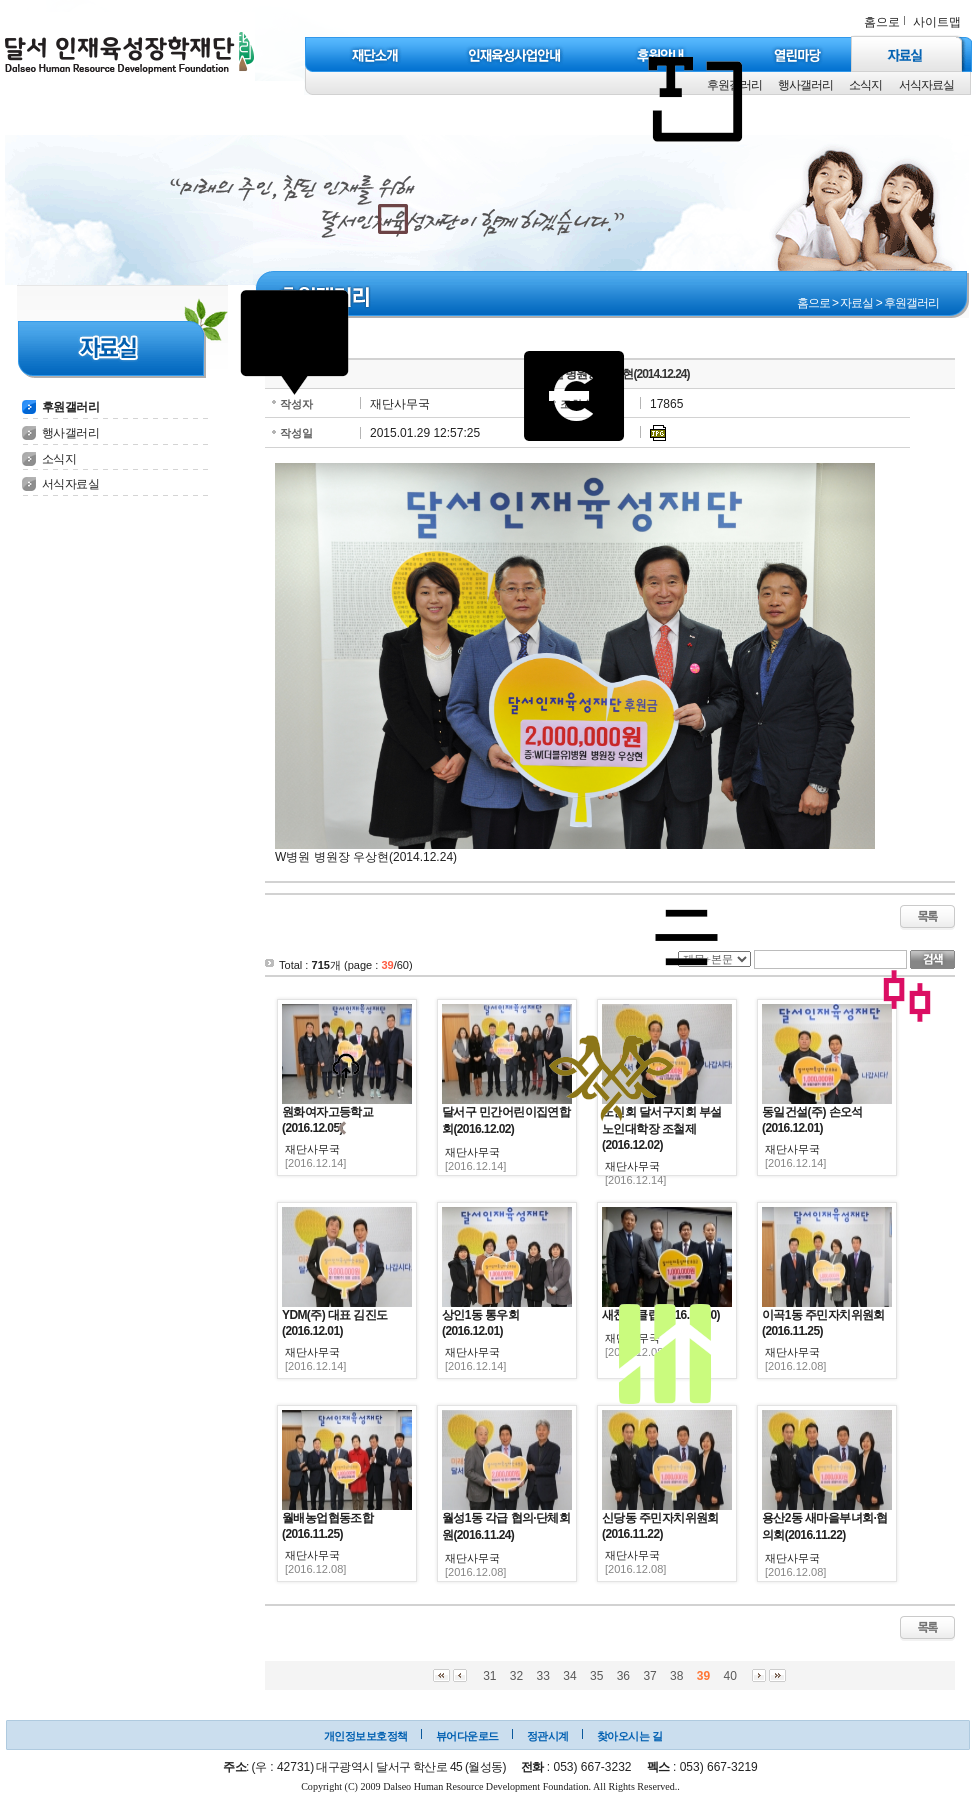  Describe the element at coordinates (697, 101) in the screenshot. I see `insert a text block or text box` at that location.